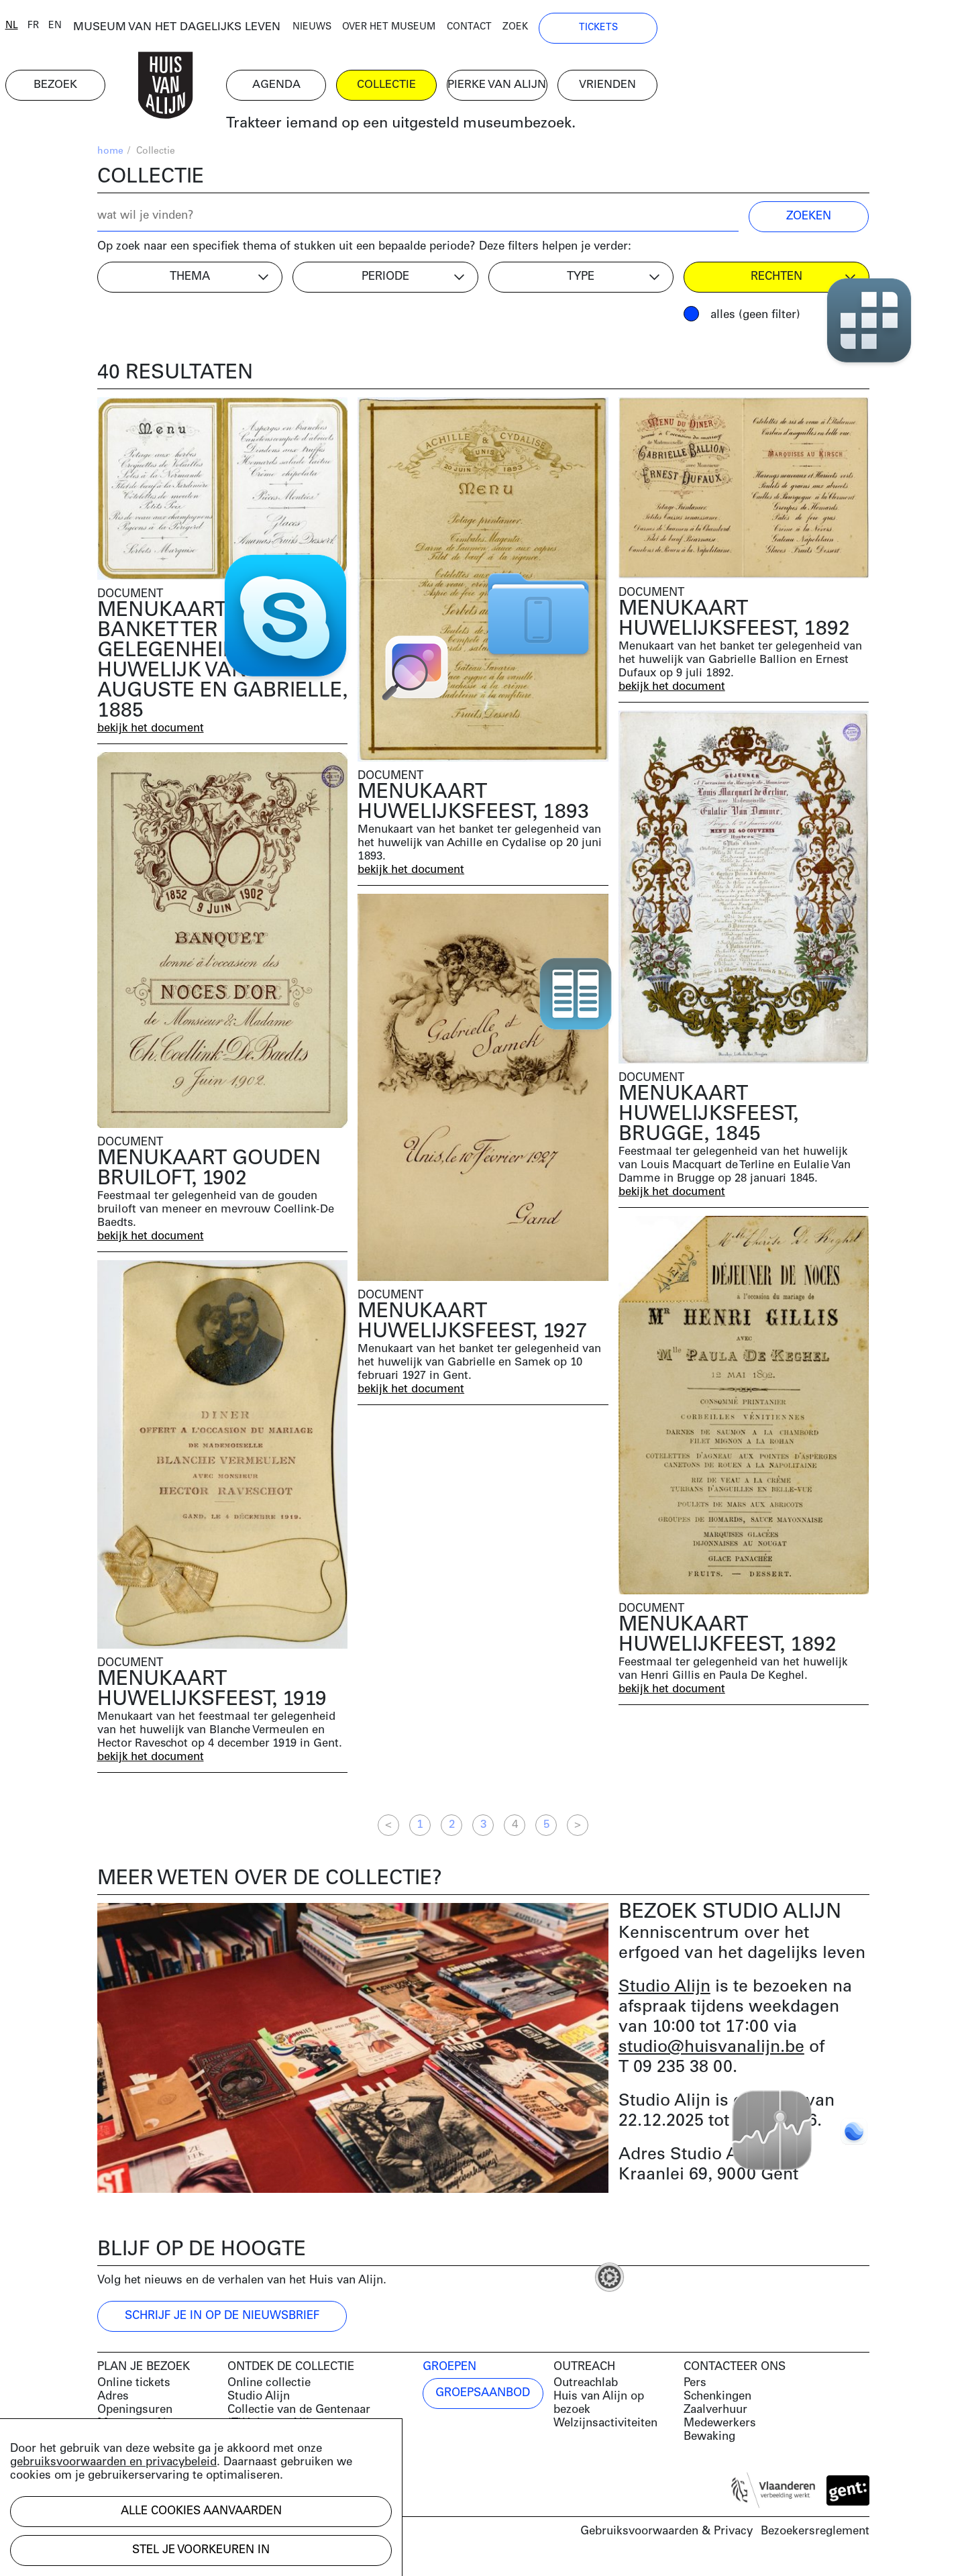  What do you see at coordinates (609, 2277) in the screenshot?
I see `open system settings` at bounding box center [609, 2277].